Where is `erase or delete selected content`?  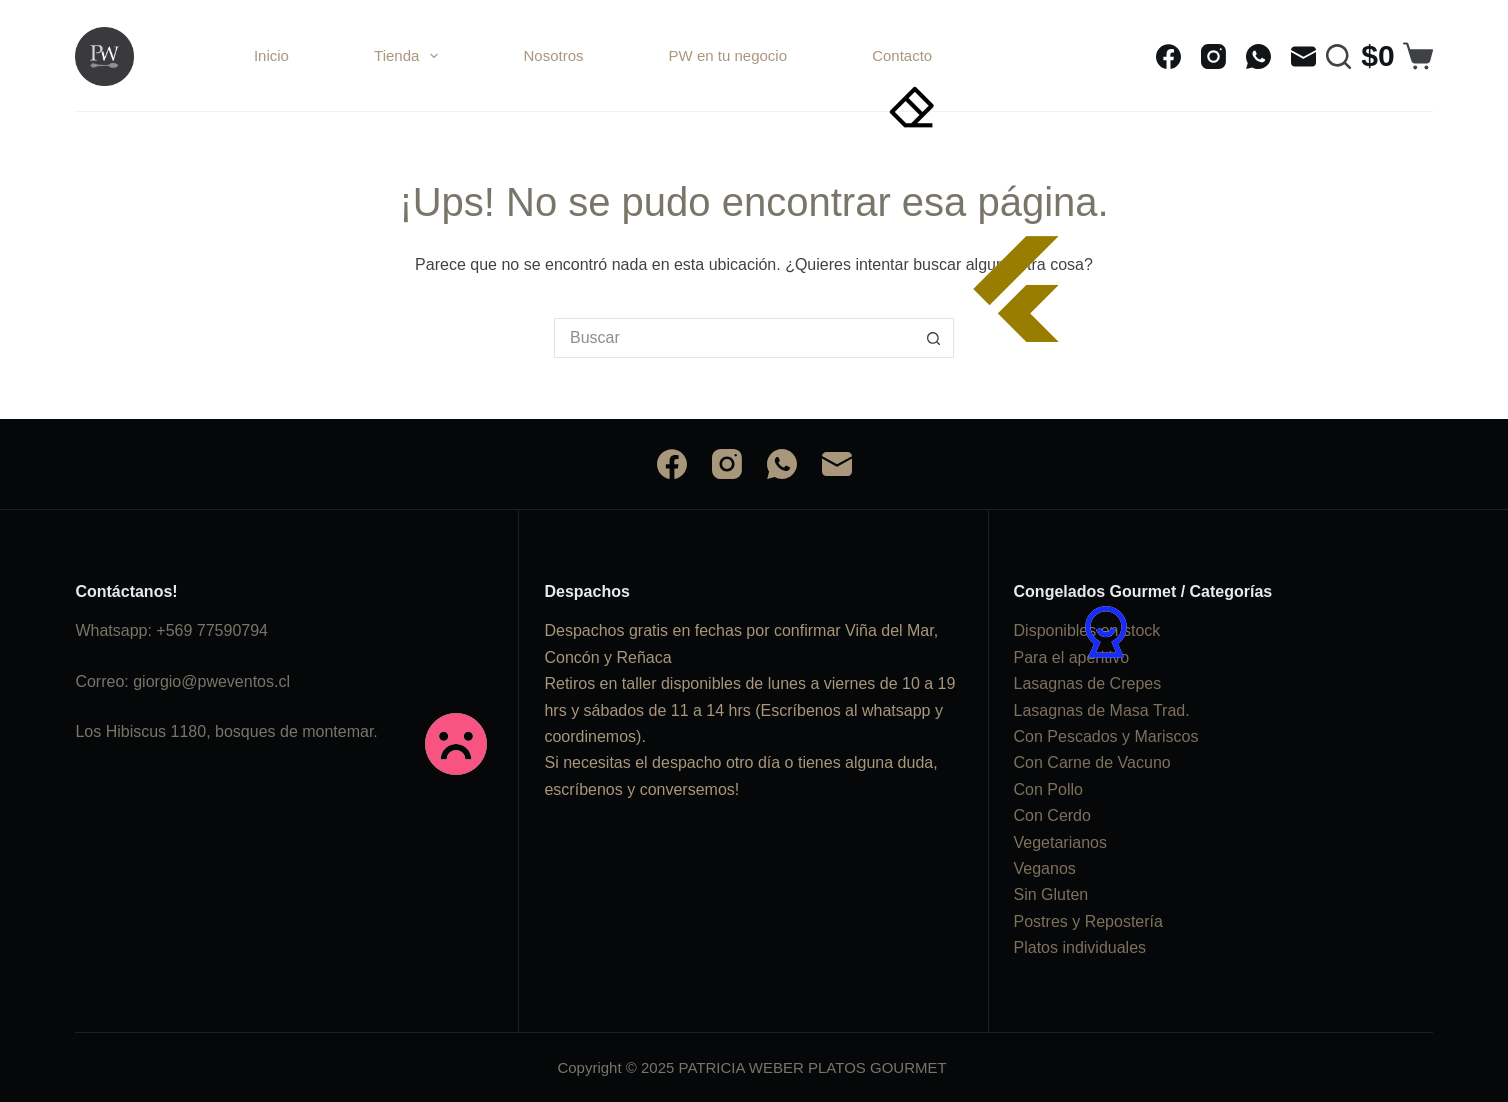 erase or delete selected content is located at coordinates (913, 108).